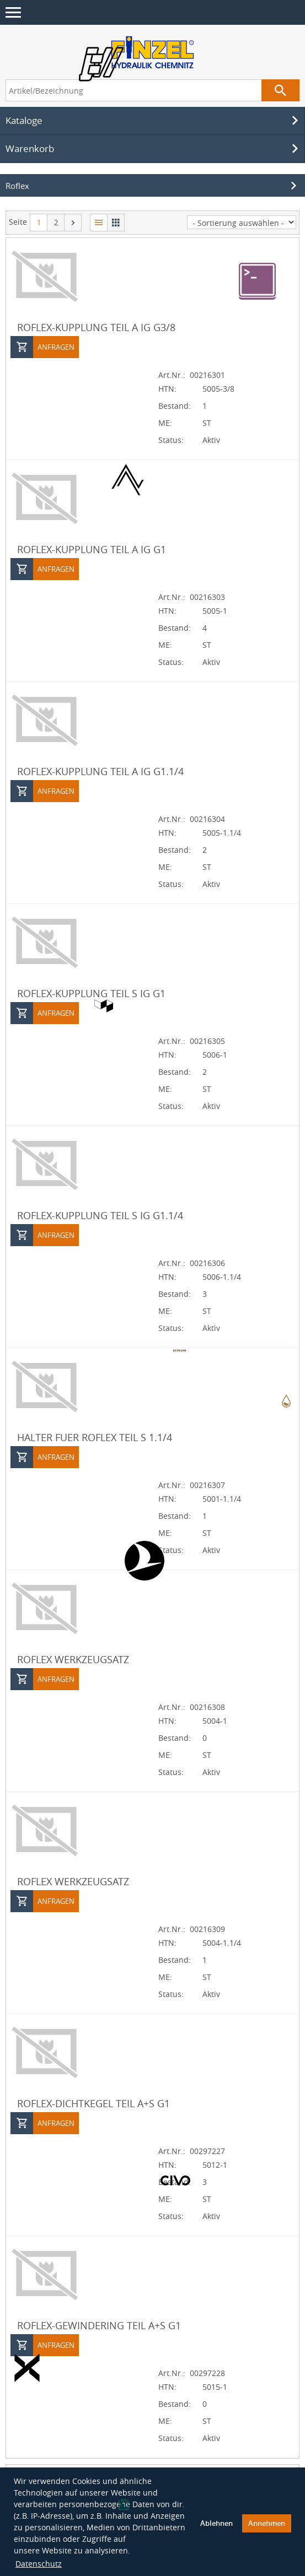  I want to click on access travel or trip planning features, so click(124, 2504).